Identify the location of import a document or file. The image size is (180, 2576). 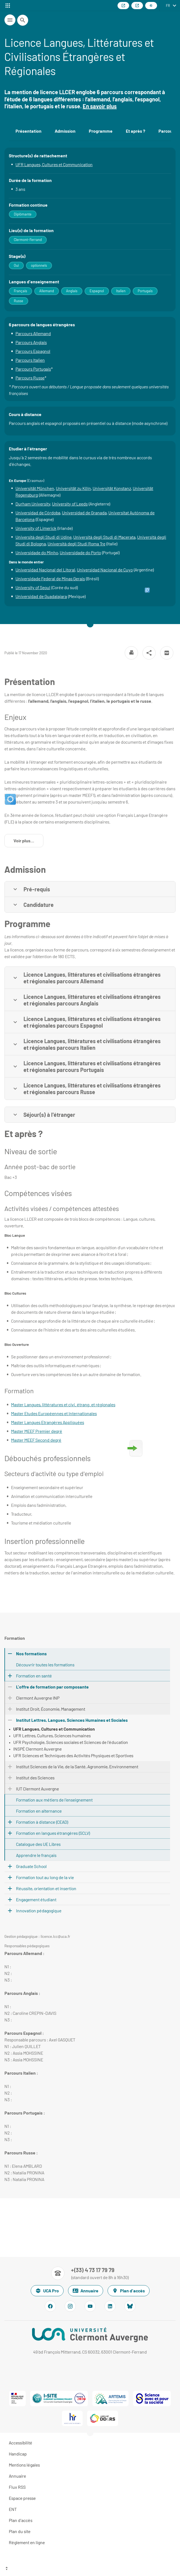
(136, 1448).